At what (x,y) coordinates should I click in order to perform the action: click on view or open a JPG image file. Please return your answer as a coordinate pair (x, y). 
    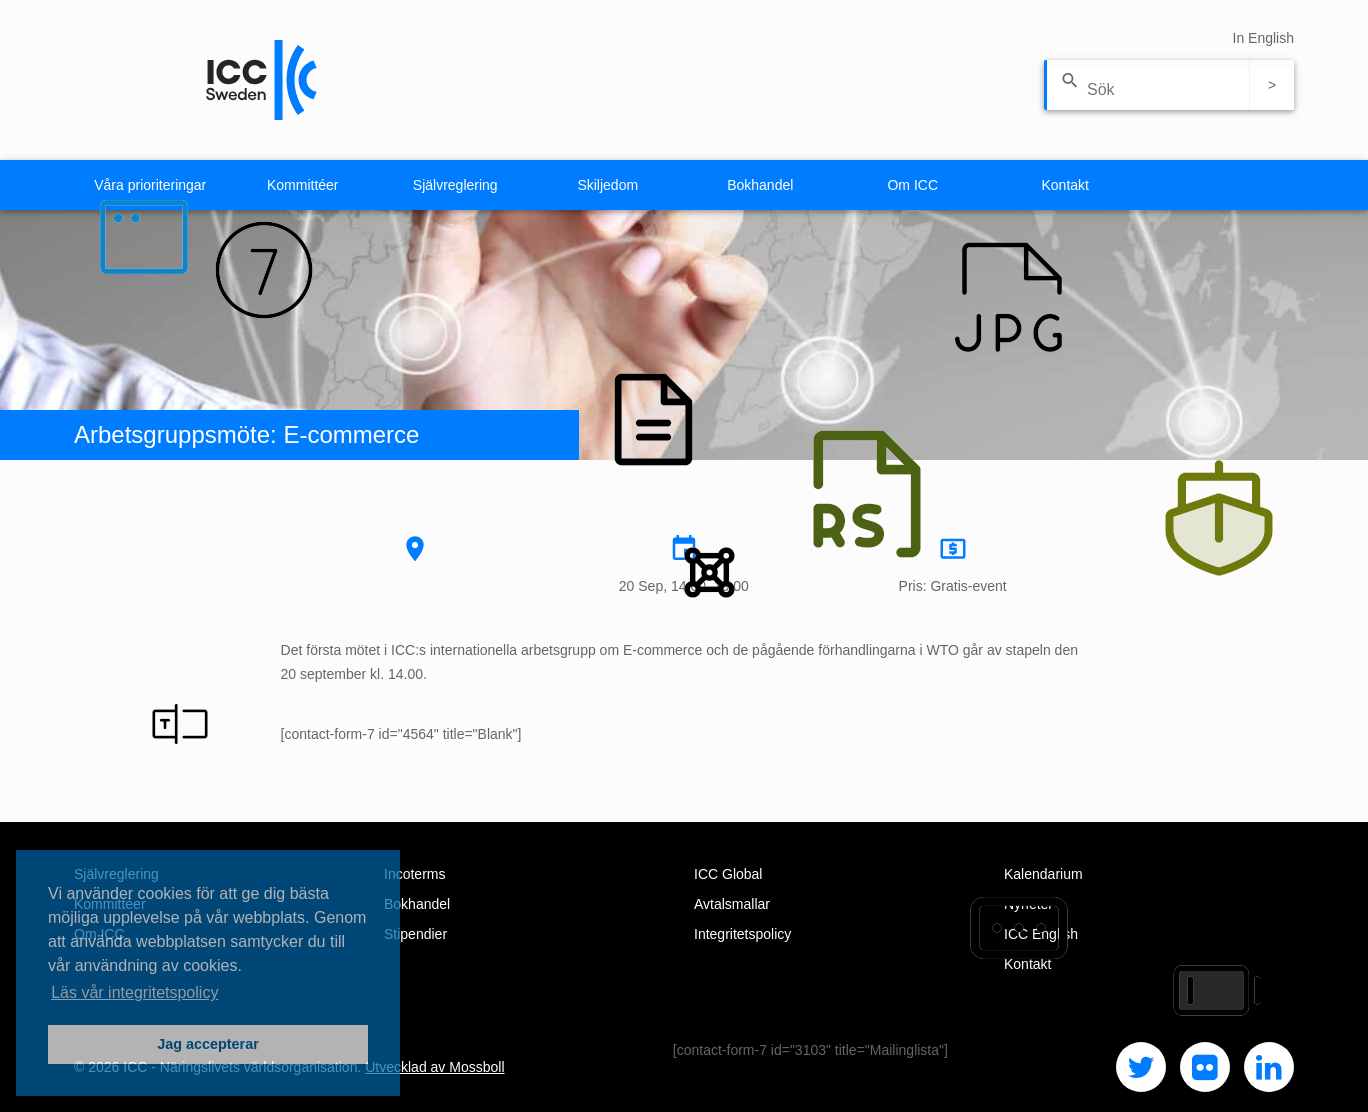
    Looking at the image, I should click on (1012, 302).